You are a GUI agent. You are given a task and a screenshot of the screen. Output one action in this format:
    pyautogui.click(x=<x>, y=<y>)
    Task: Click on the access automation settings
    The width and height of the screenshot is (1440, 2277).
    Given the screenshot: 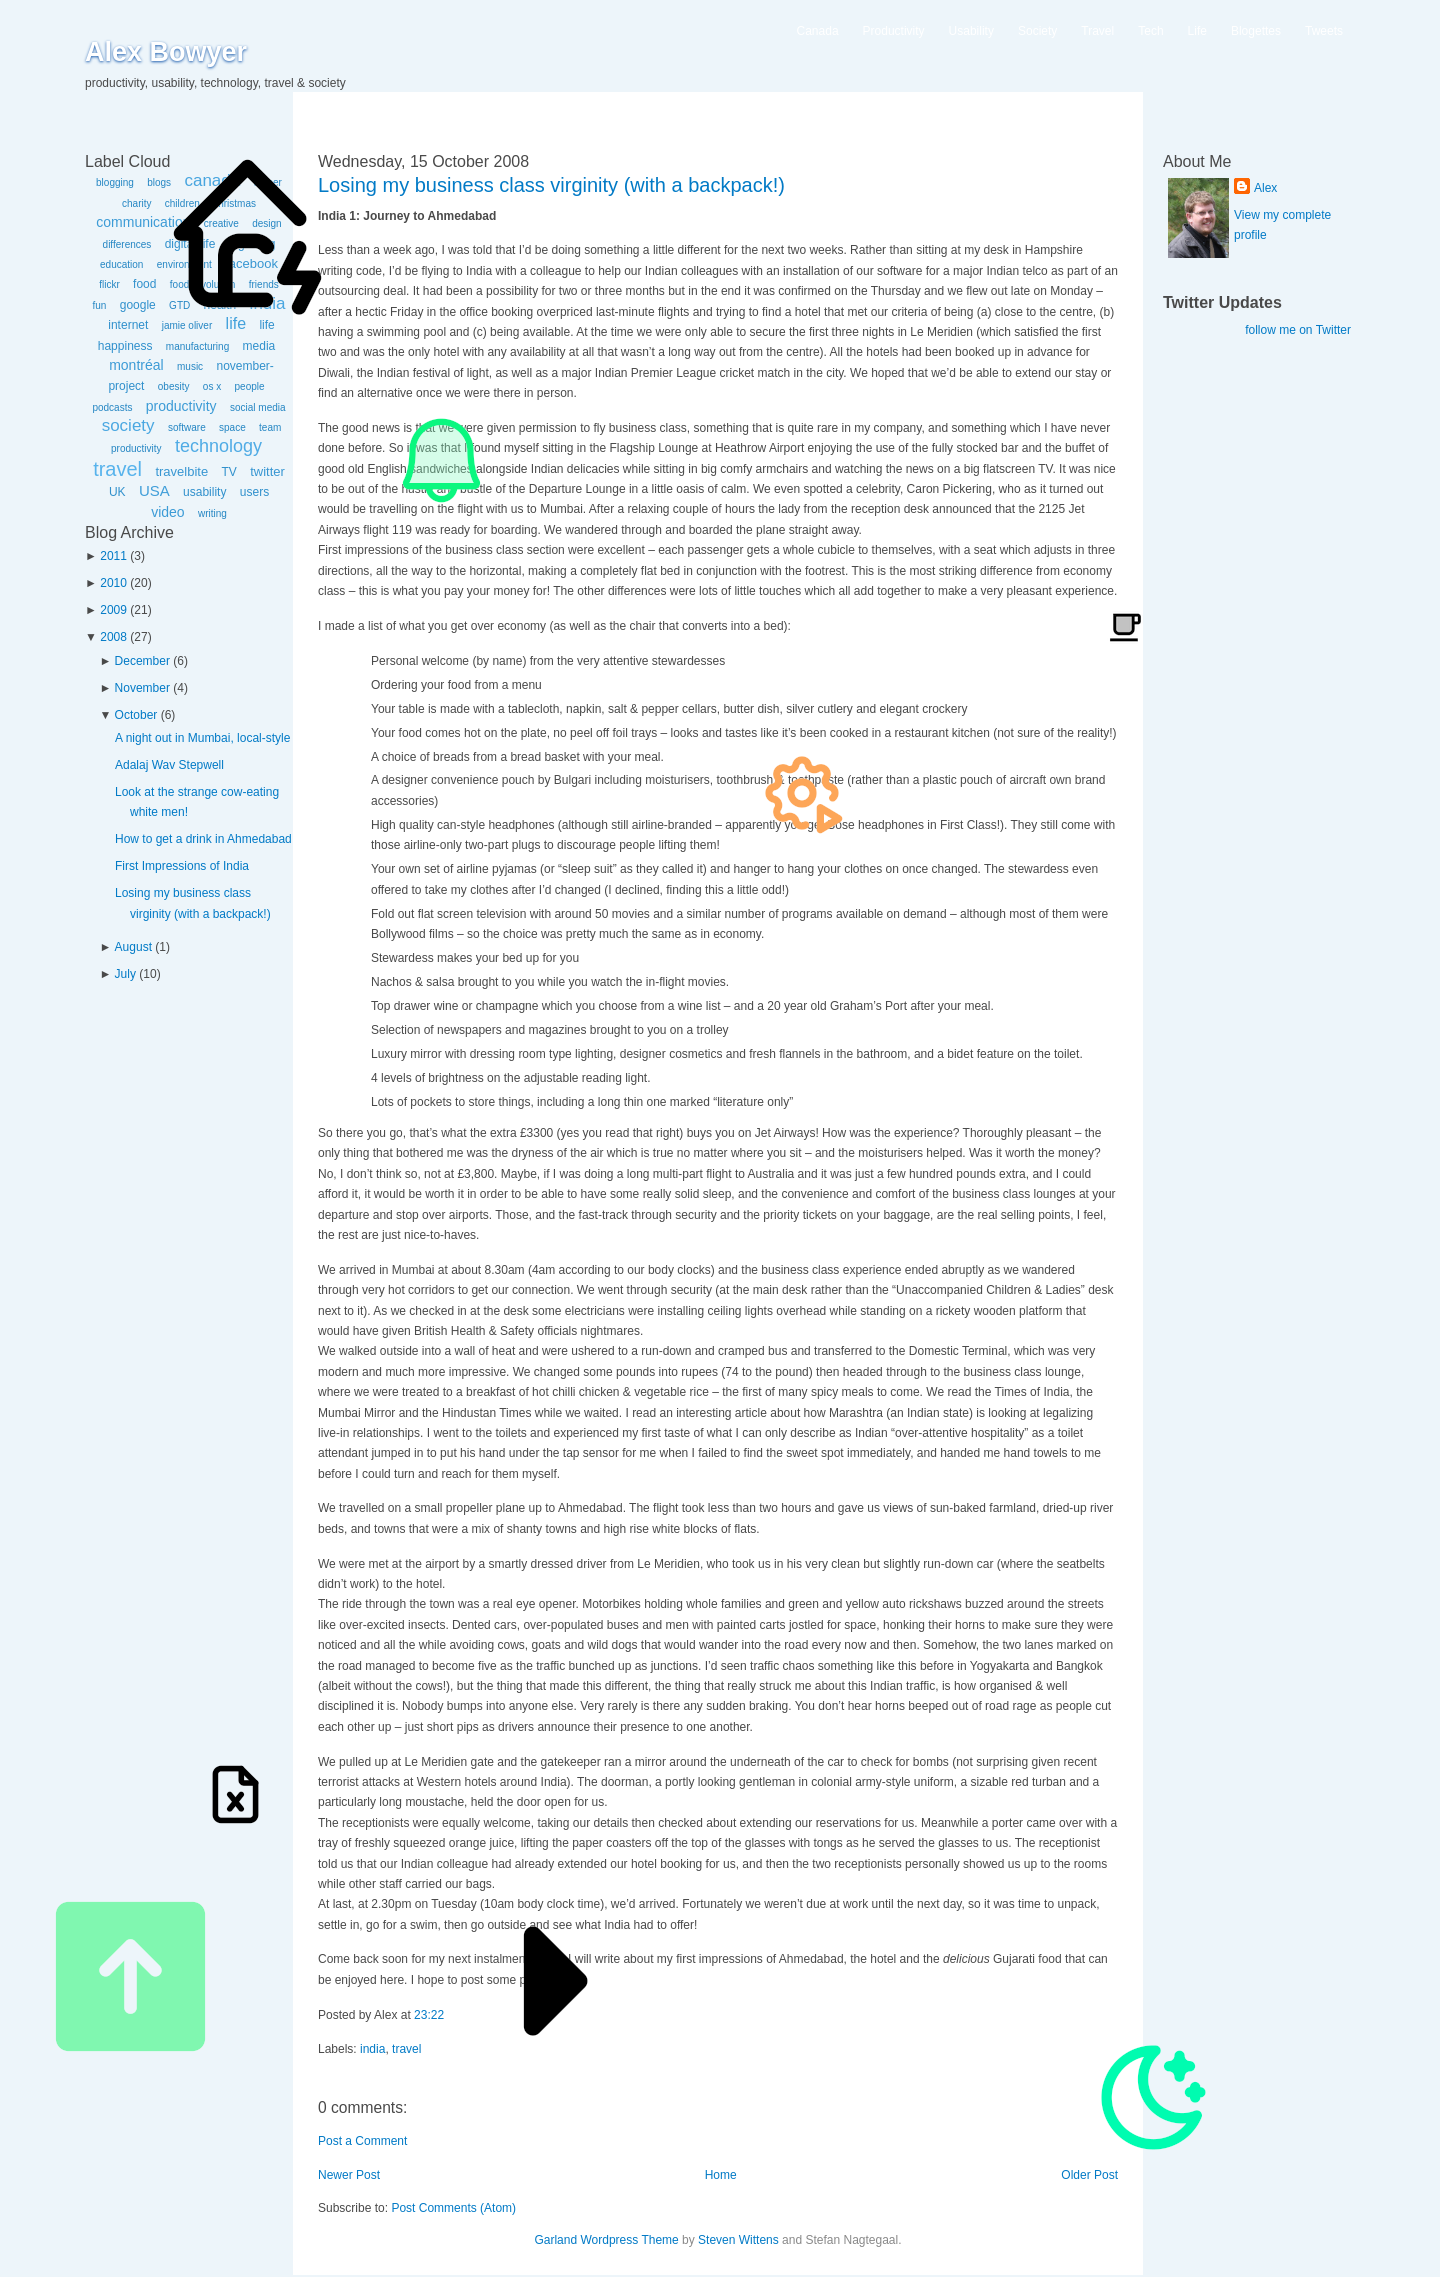 What is the action you would take?
    pyautogui.click(x=802, y=793)
    